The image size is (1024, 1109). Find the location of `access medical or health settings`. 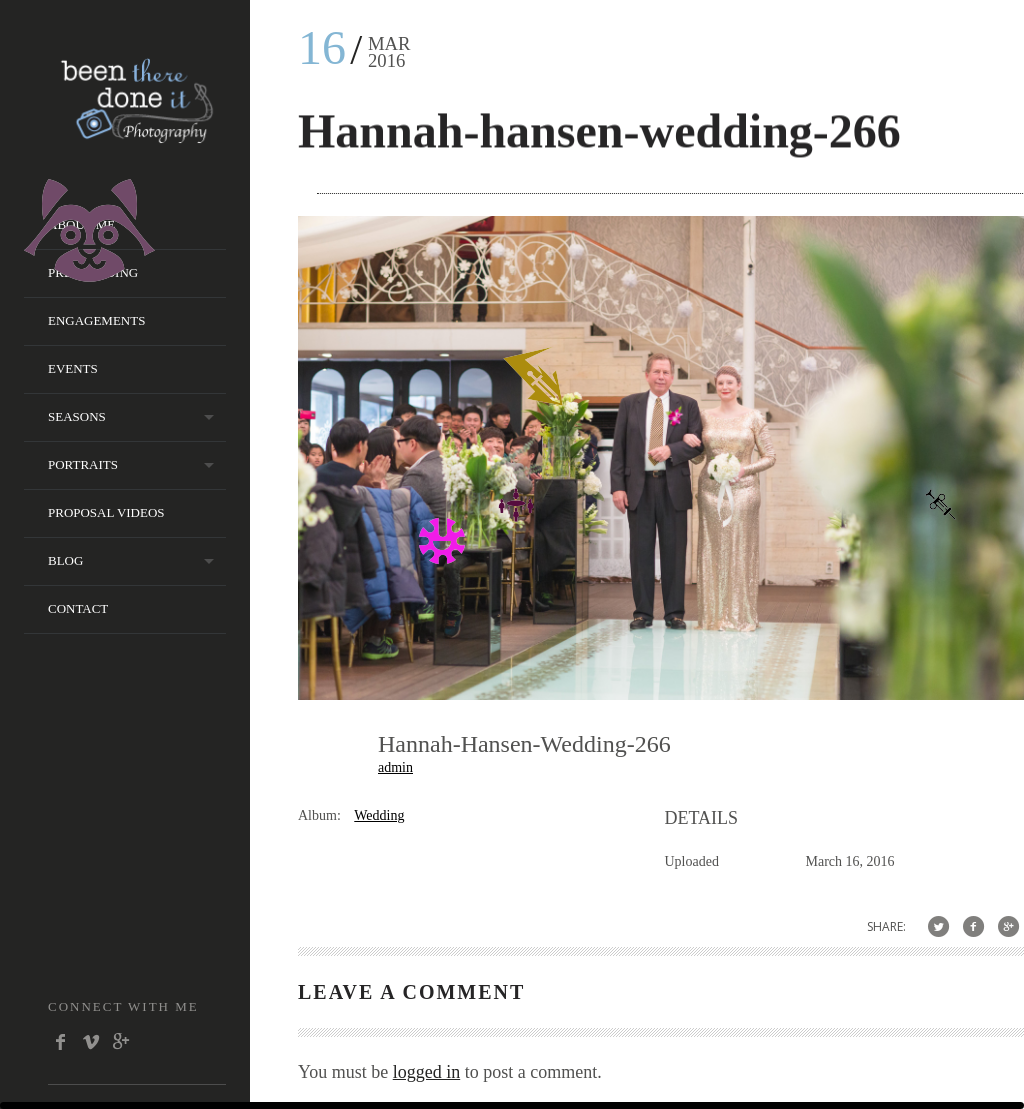

access medical or health settings is located at coordinates (940, 504).